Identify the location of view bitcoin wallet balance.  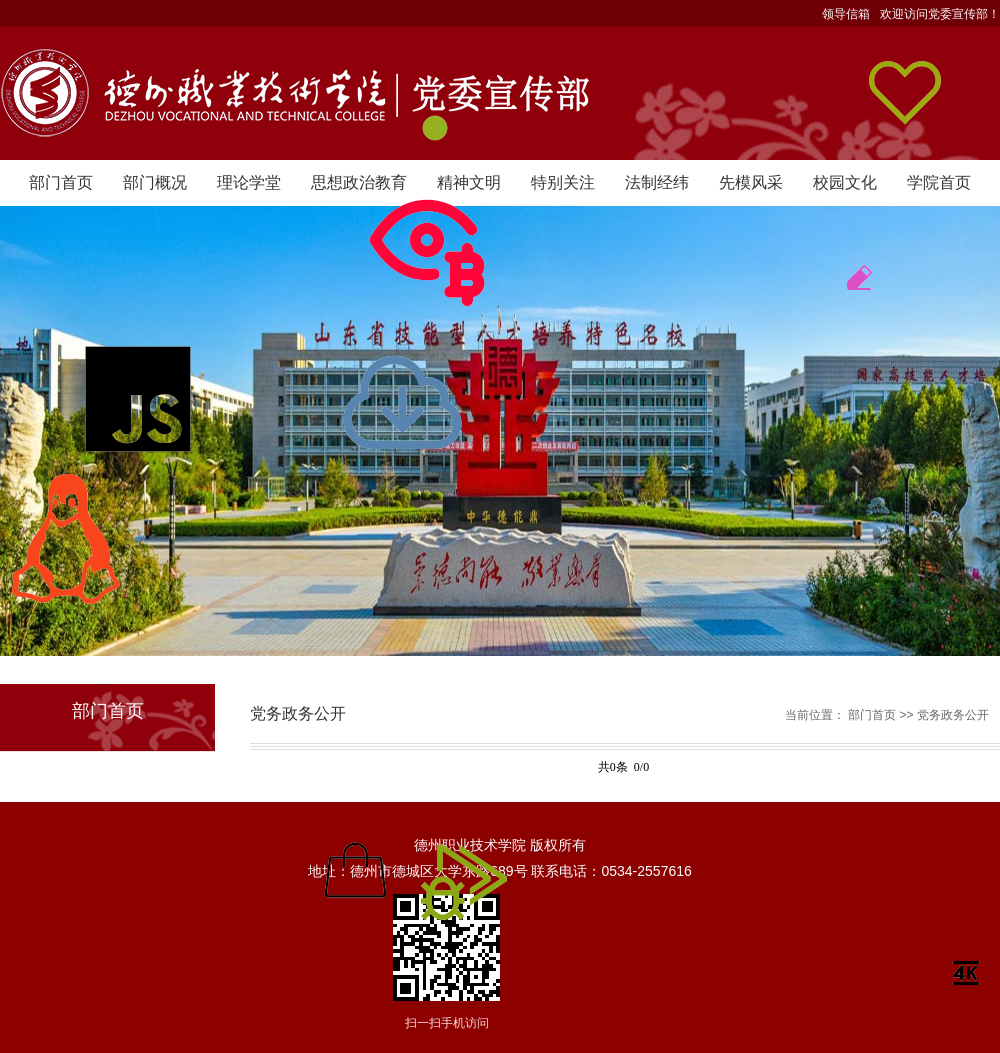
(427, 240).